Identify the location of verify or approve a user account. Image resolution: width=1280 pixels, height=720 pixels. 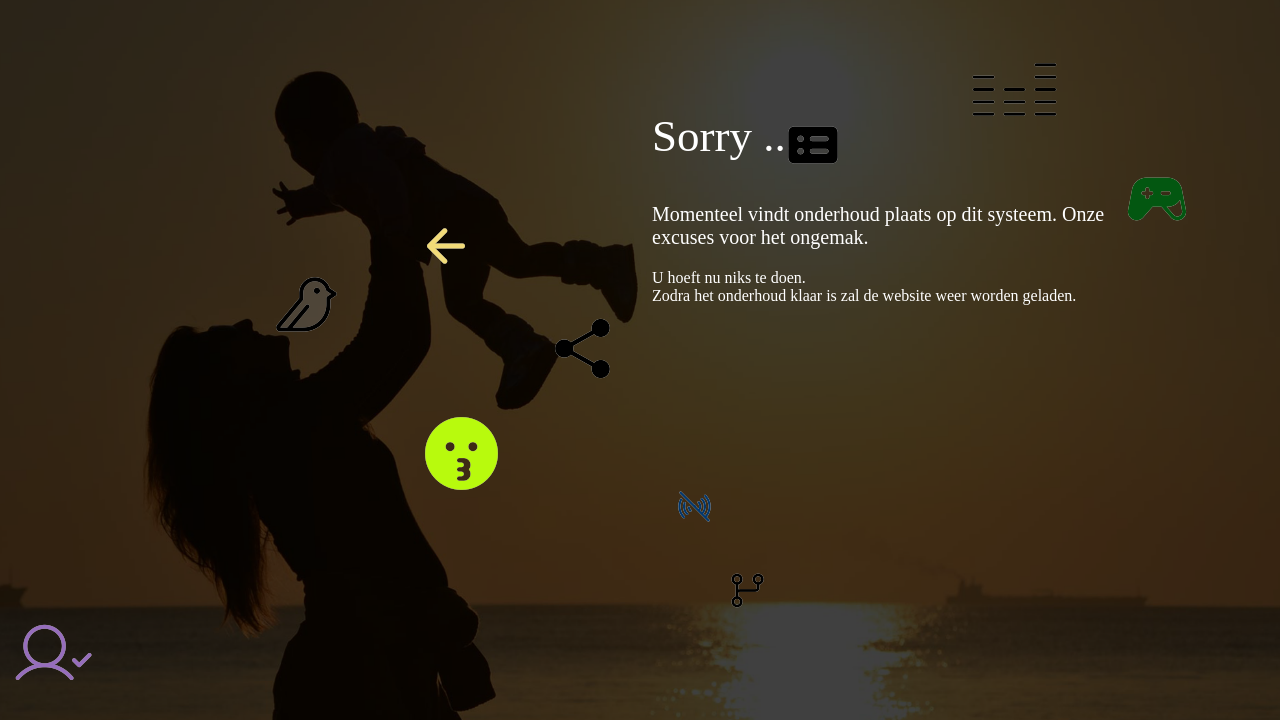
(51, 655).